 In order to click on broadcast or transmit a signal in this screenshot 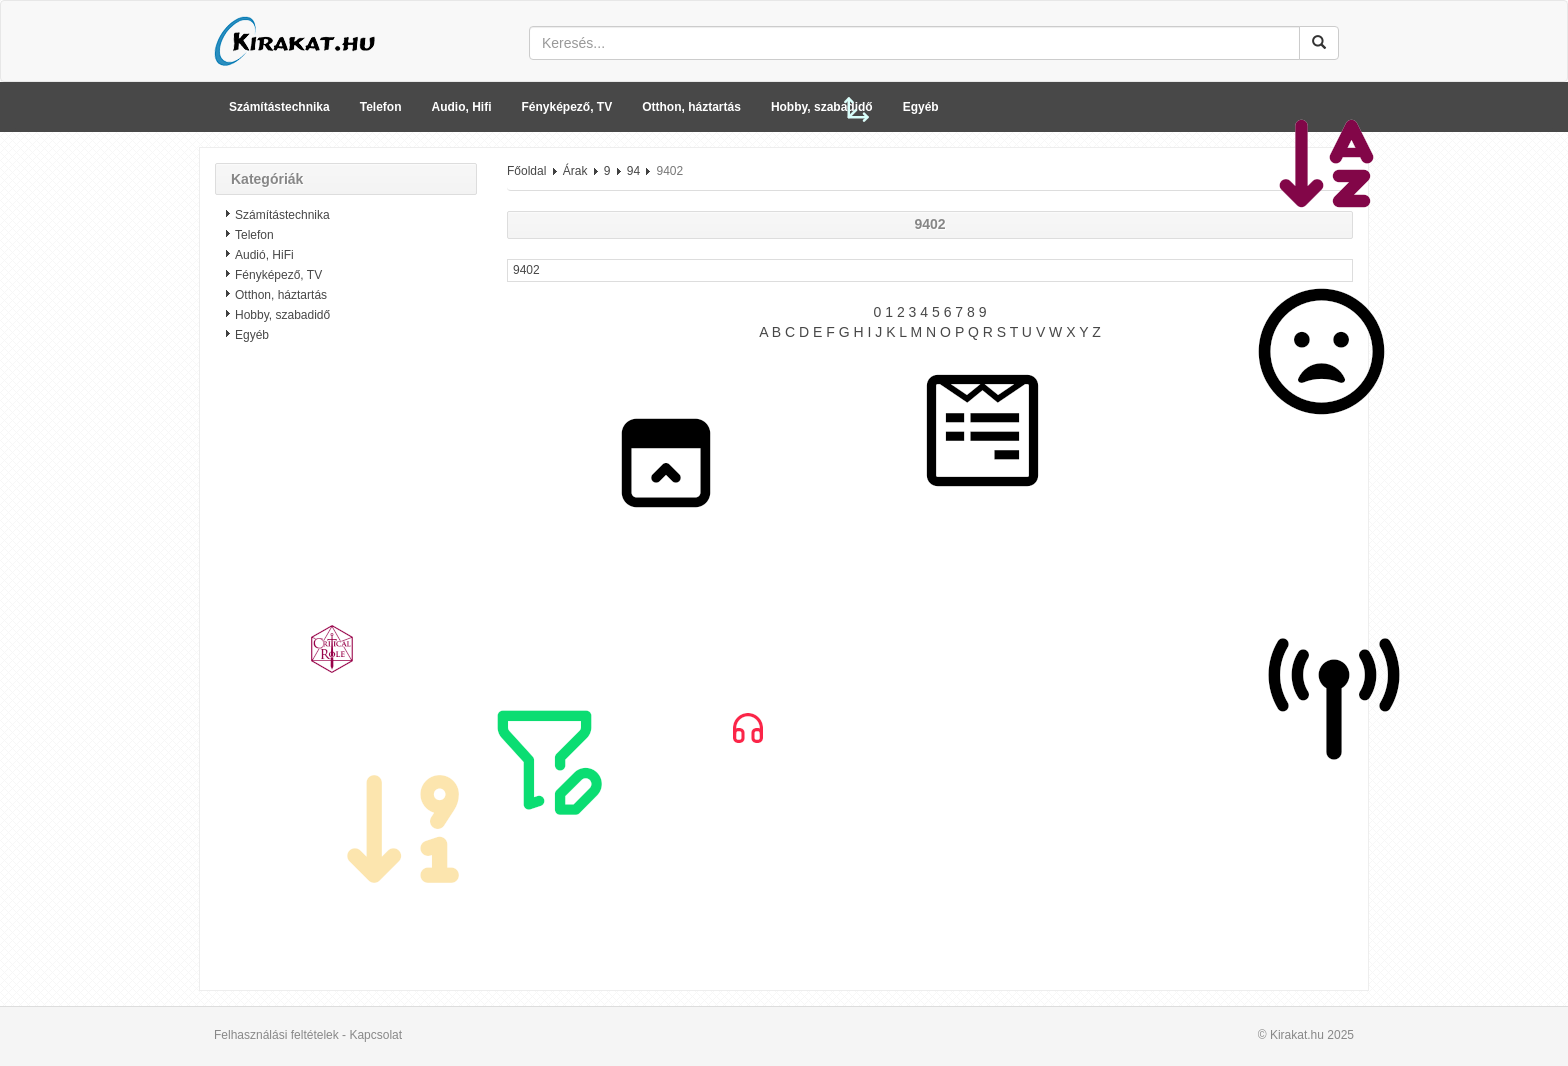, I will do `click(1334, 698)`.